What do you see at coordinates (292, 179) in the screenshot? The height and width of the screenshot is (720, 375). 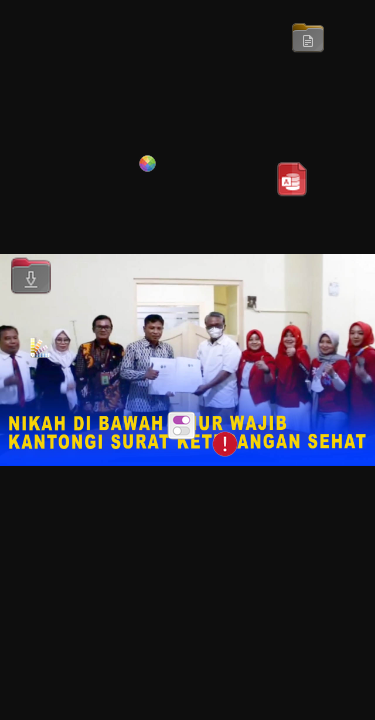 I see `microsoft access database file` at bounding box center [292, 179].